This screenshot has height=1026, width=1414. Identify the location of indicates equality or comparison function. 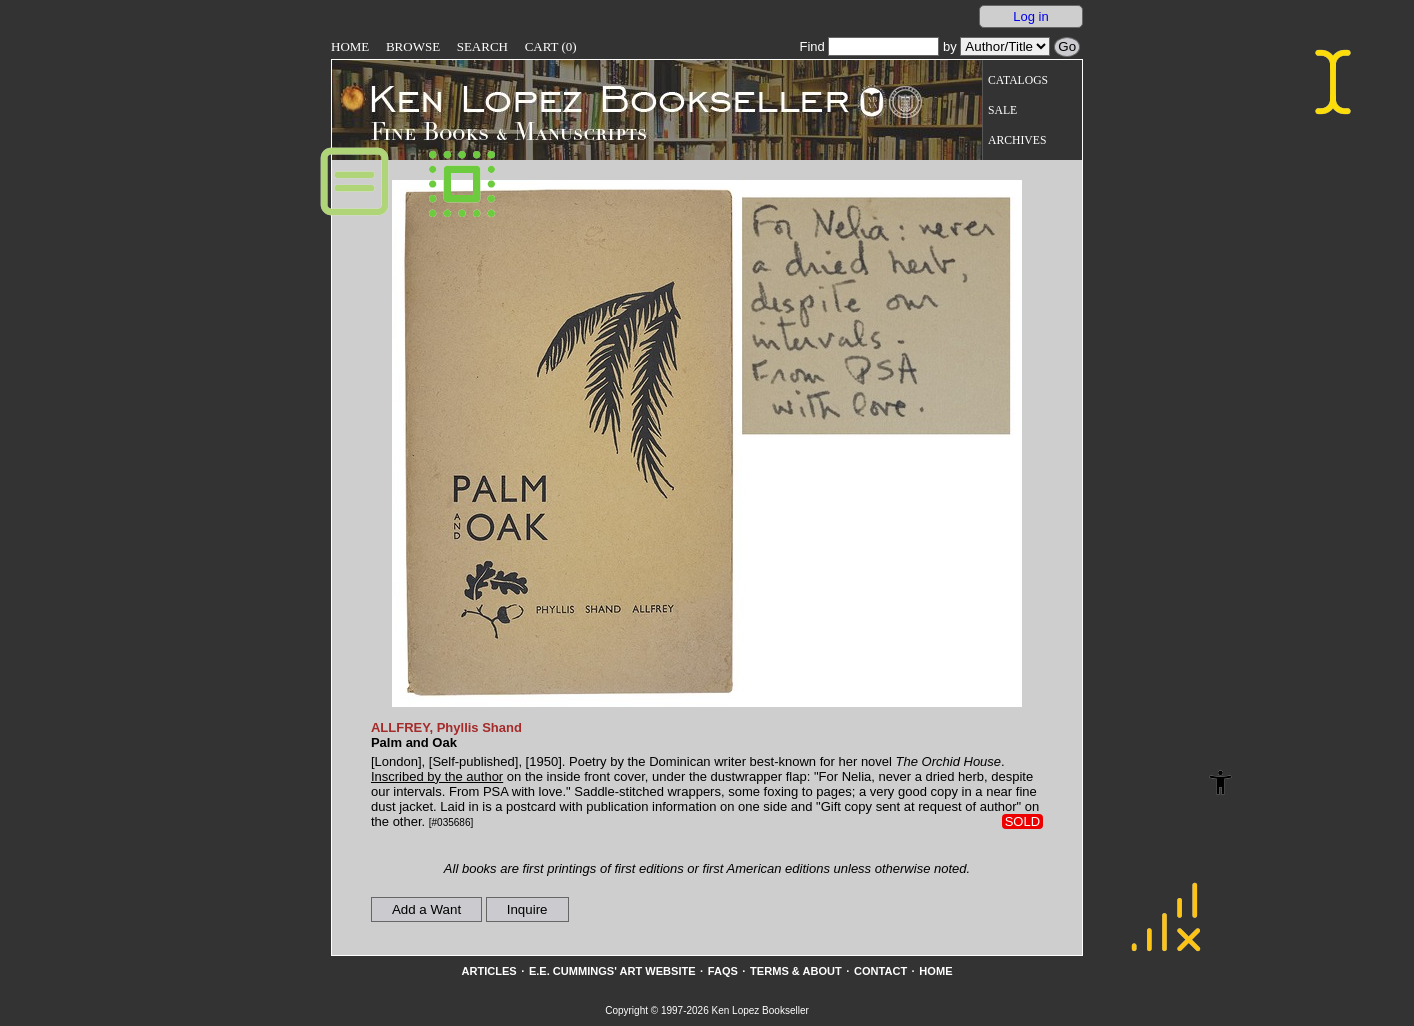
(354, 181).